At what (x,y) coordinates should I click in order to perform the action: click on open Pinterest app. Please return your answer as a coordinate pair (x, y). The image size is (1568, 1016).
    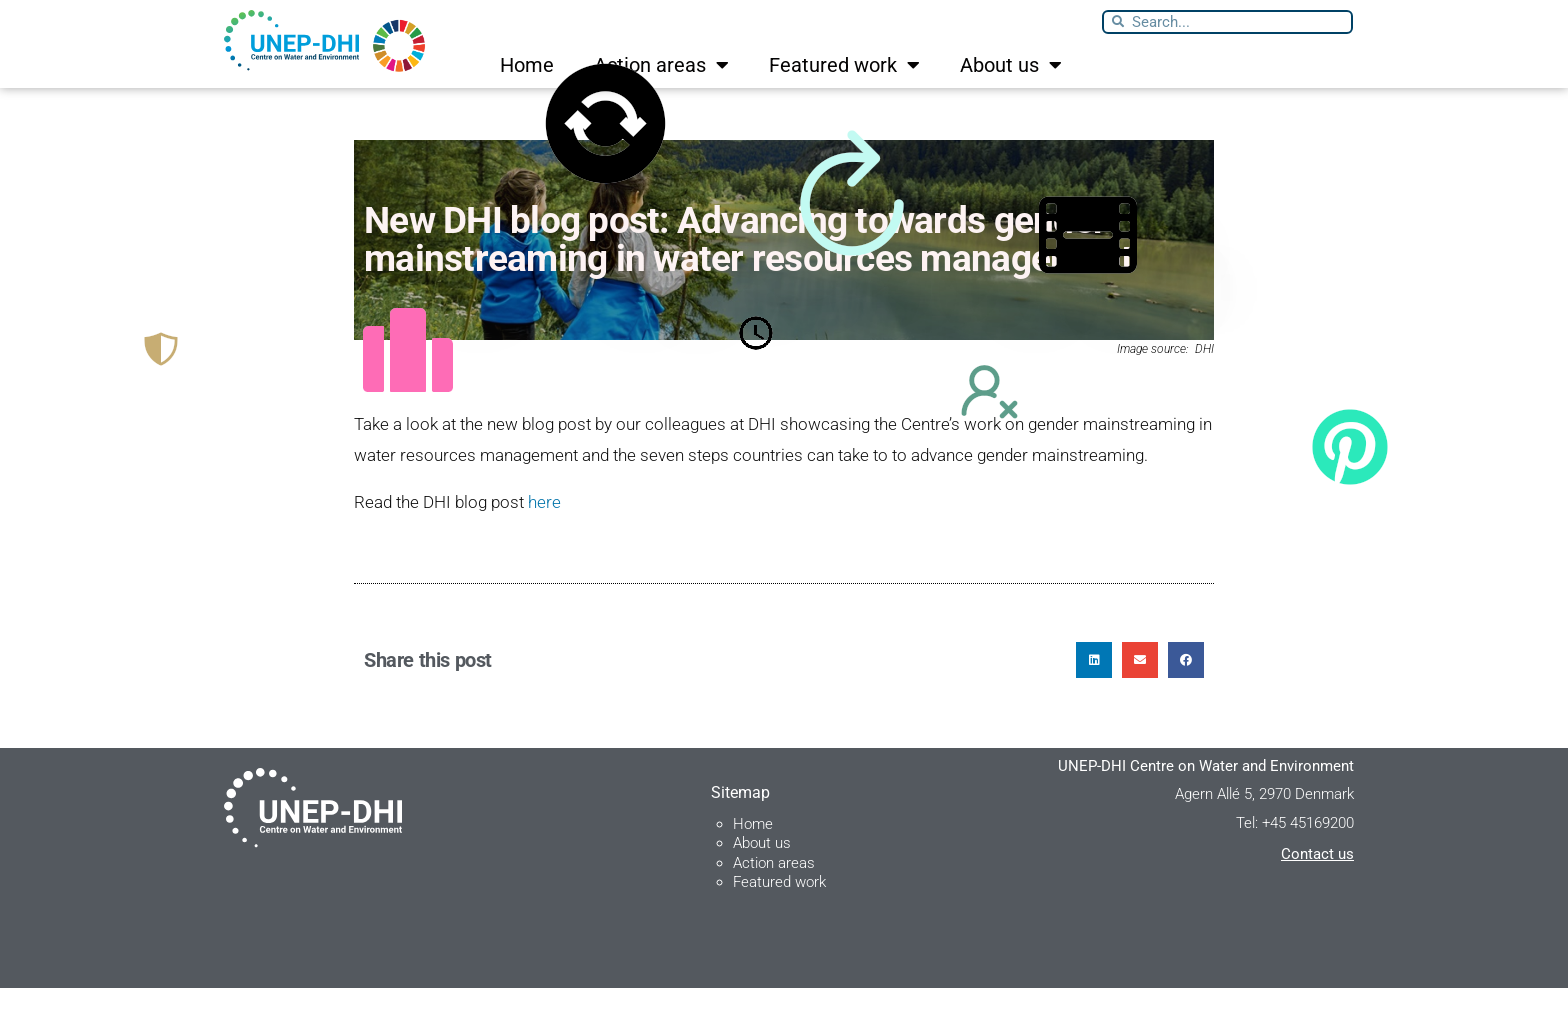
    Looking at the image, I should click on (1350, 447).